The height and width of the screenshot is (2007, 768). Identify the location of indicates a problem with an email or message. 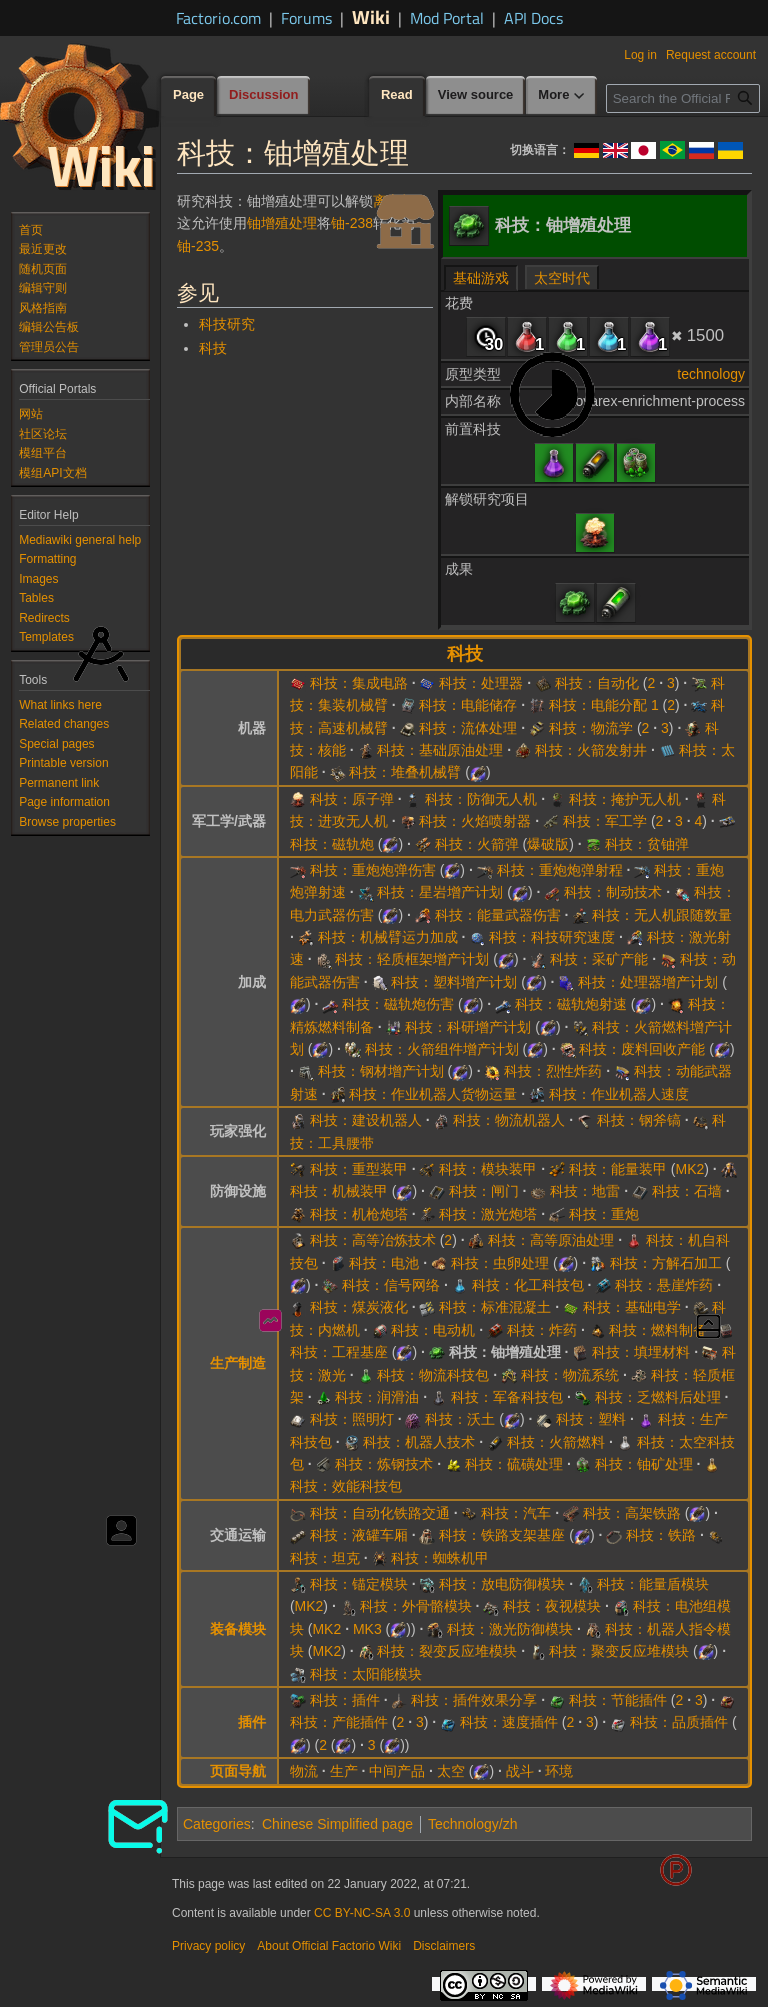
(138, 1824).